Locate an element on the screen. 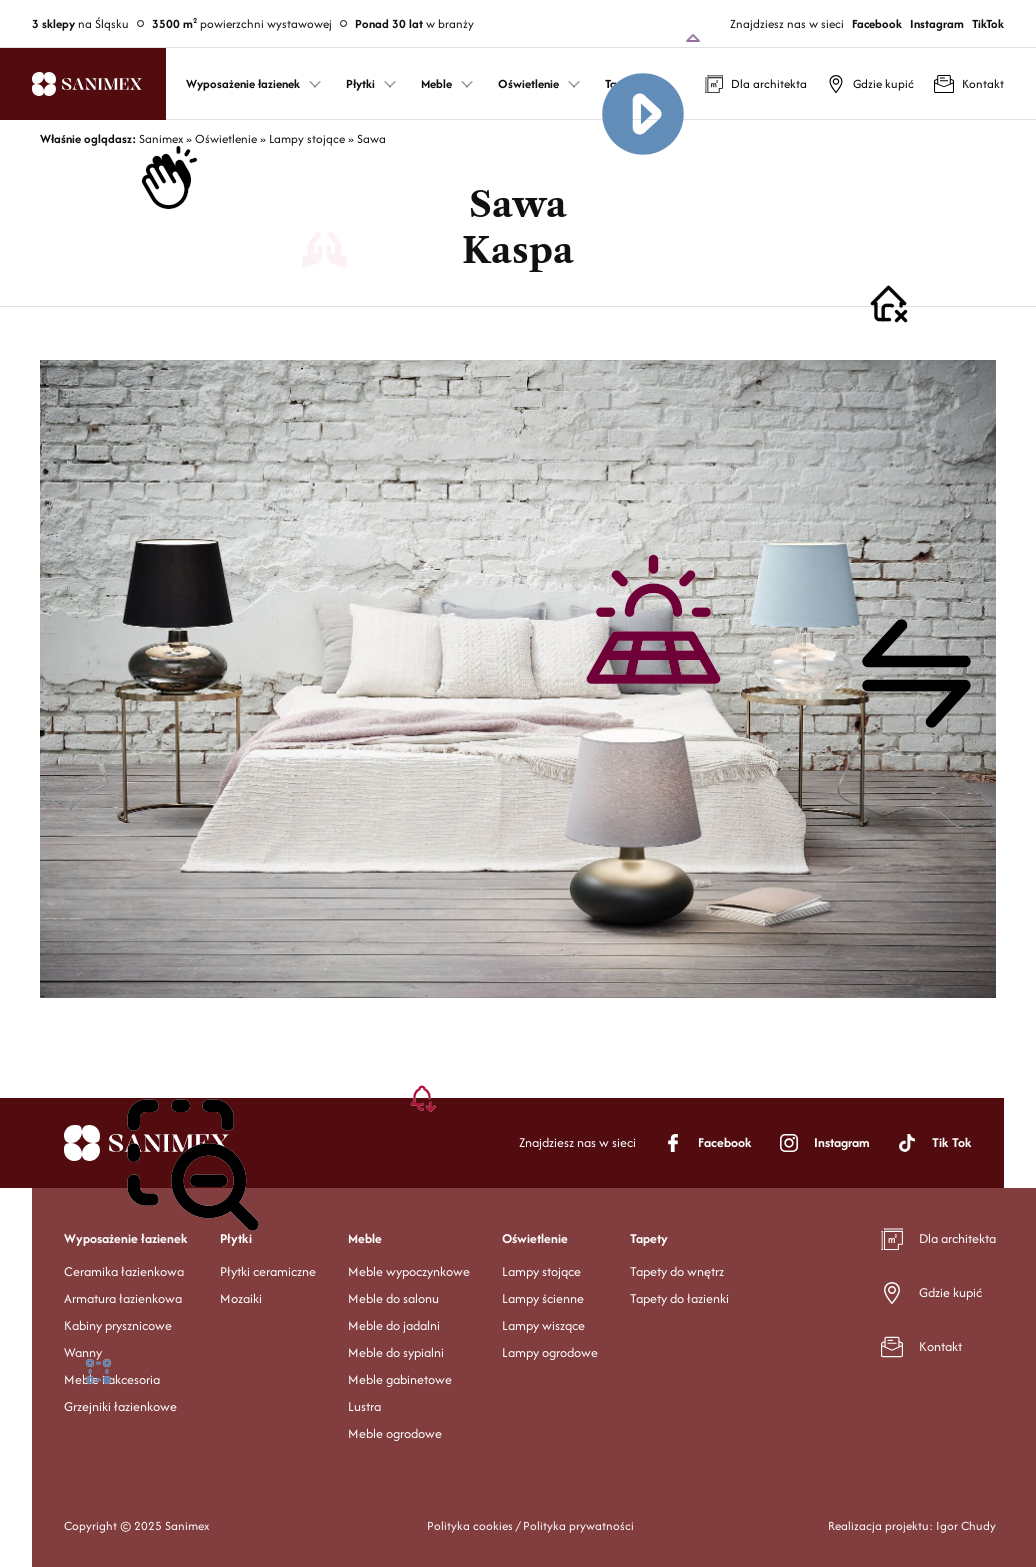  transfer data between devices or accounts is located at coordinates (916, 673).